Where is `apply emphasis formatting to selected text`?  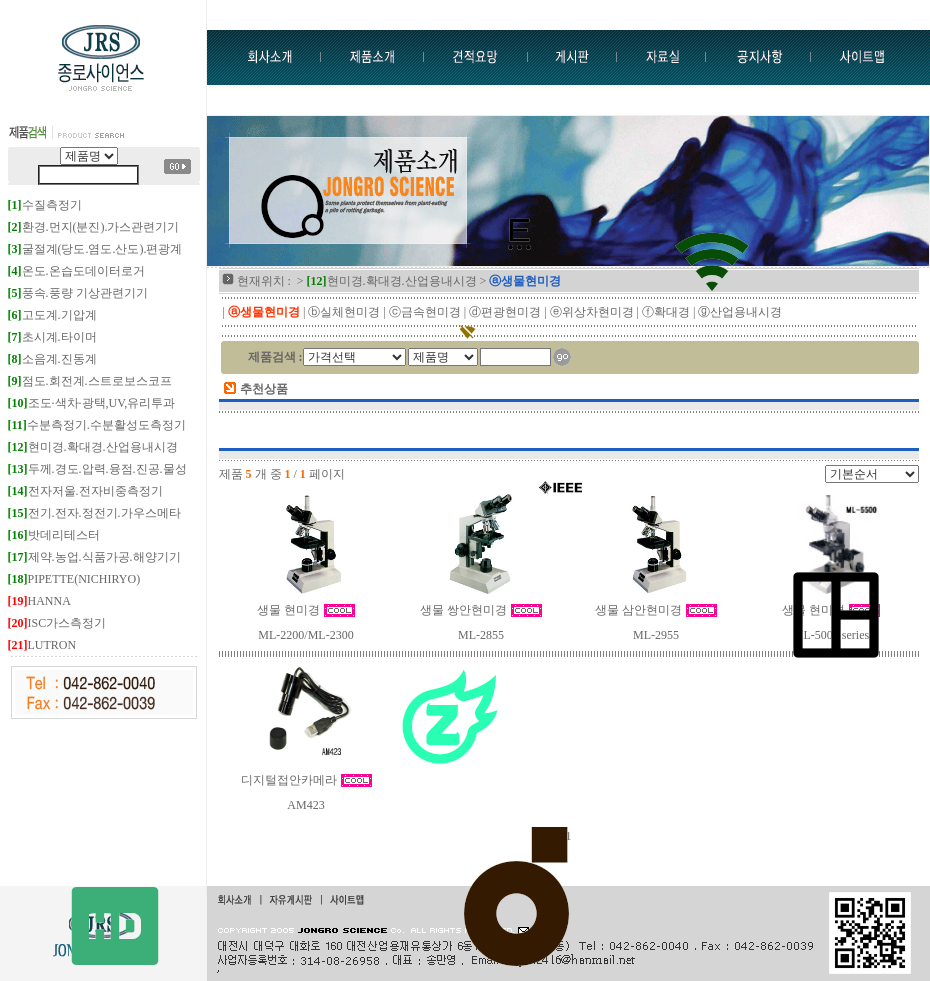 apply emphasis formatting to selected text is located at coordinates (519, 233).